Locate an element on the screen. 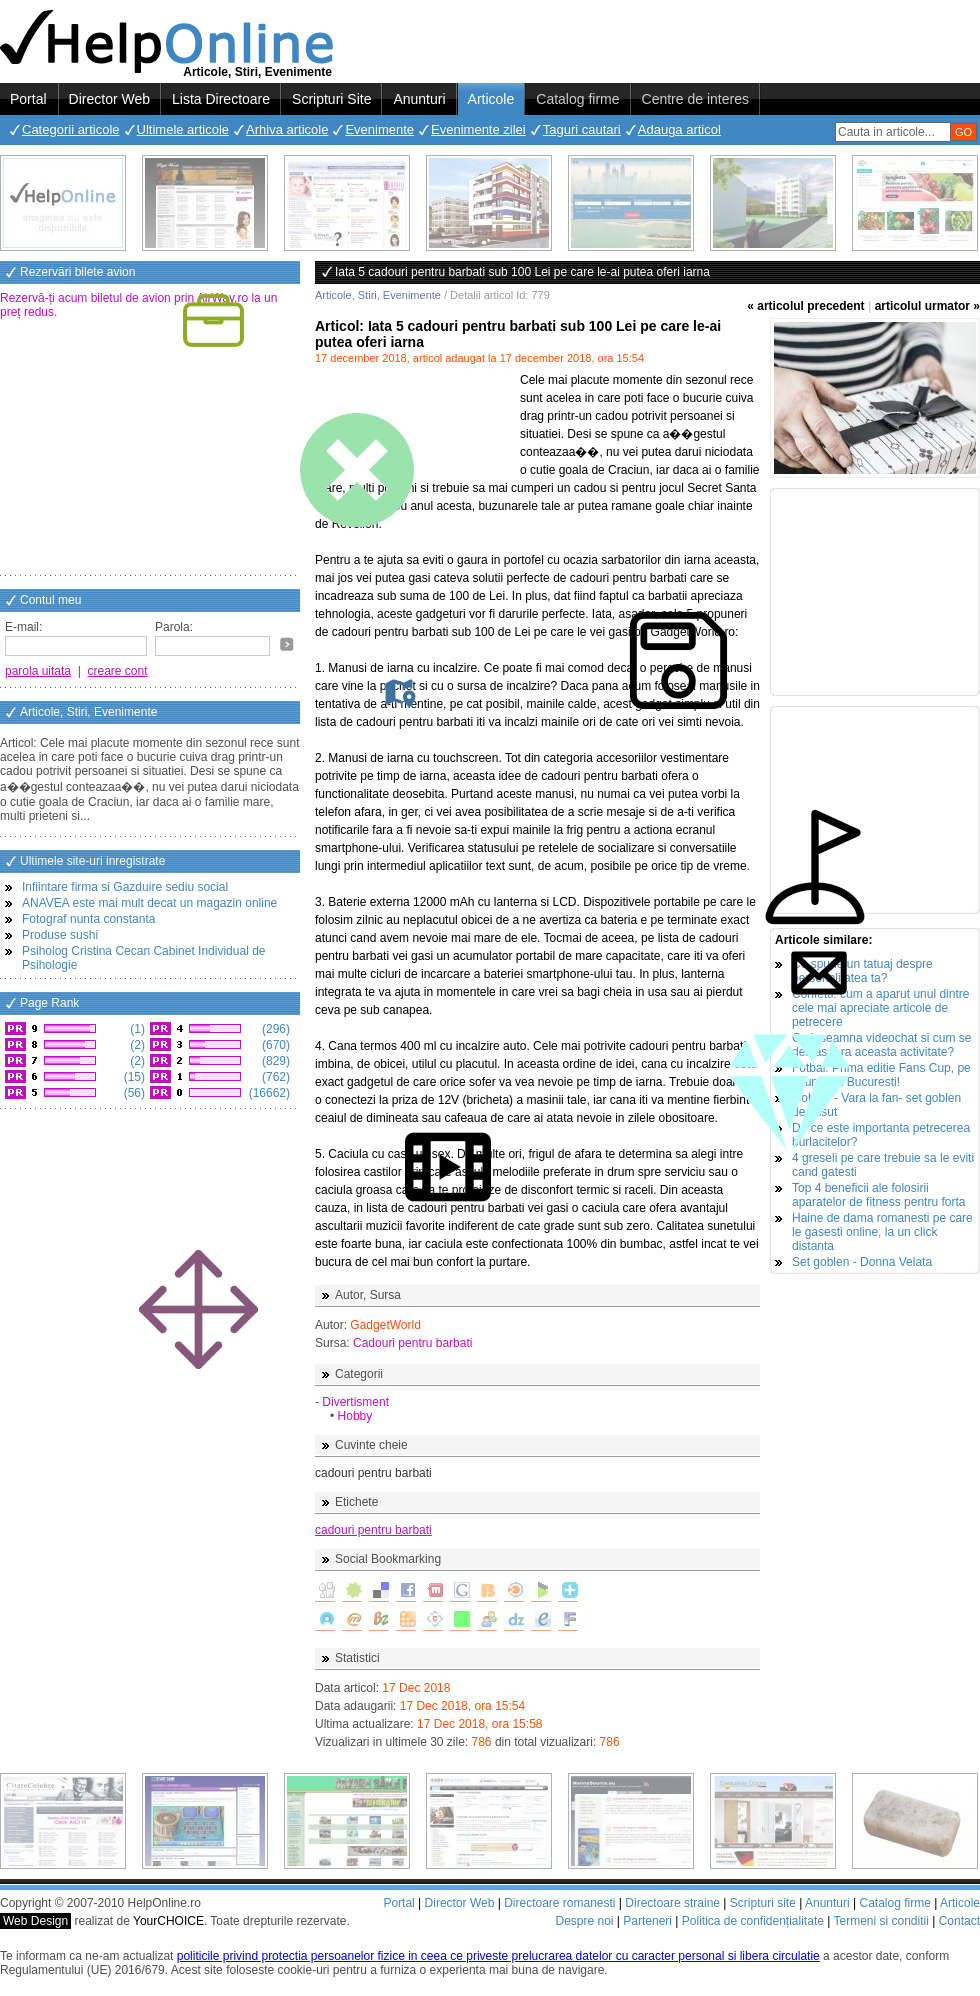 This screenshot has width=980, height=1996. access work or business-related content is located at coordinates (213, 320).